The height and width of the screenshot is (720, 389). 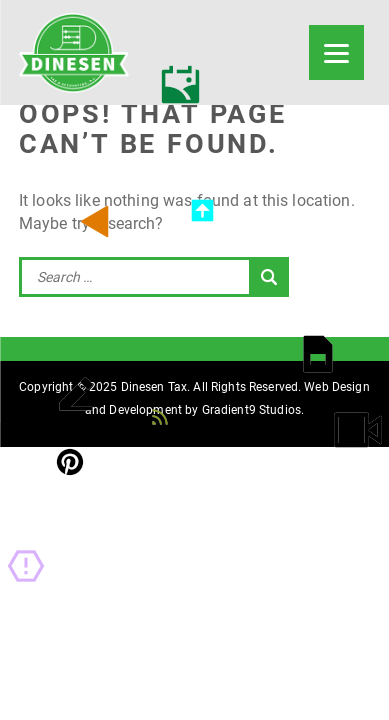 I want to click on view SIM card information, so click(x=318, y=354).